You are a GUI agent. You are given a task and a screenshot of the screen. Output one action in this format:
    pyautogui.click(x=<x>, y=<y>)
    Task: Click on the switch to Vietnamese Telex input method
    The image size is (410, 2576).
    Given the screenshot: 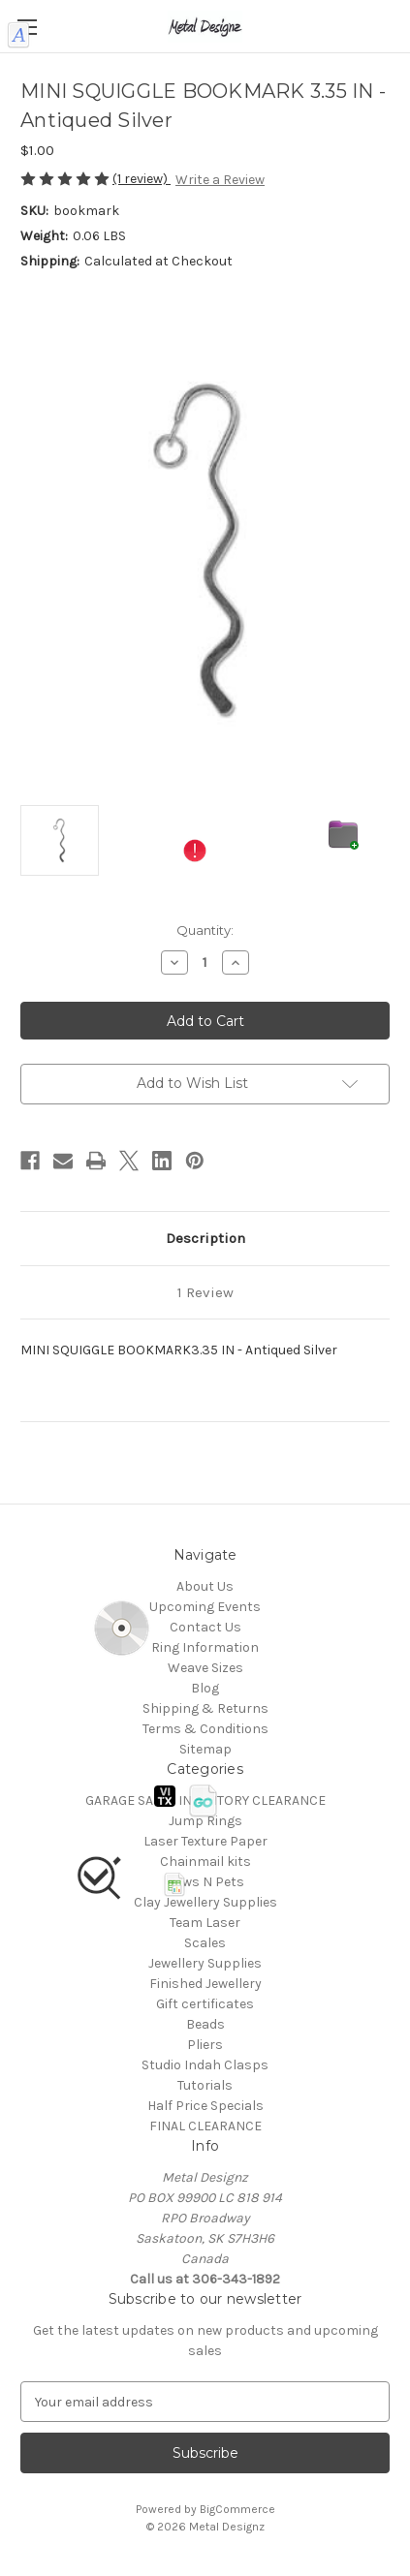 What is the action you would take?
    pyautogui.click(x=165, y=1796)
    